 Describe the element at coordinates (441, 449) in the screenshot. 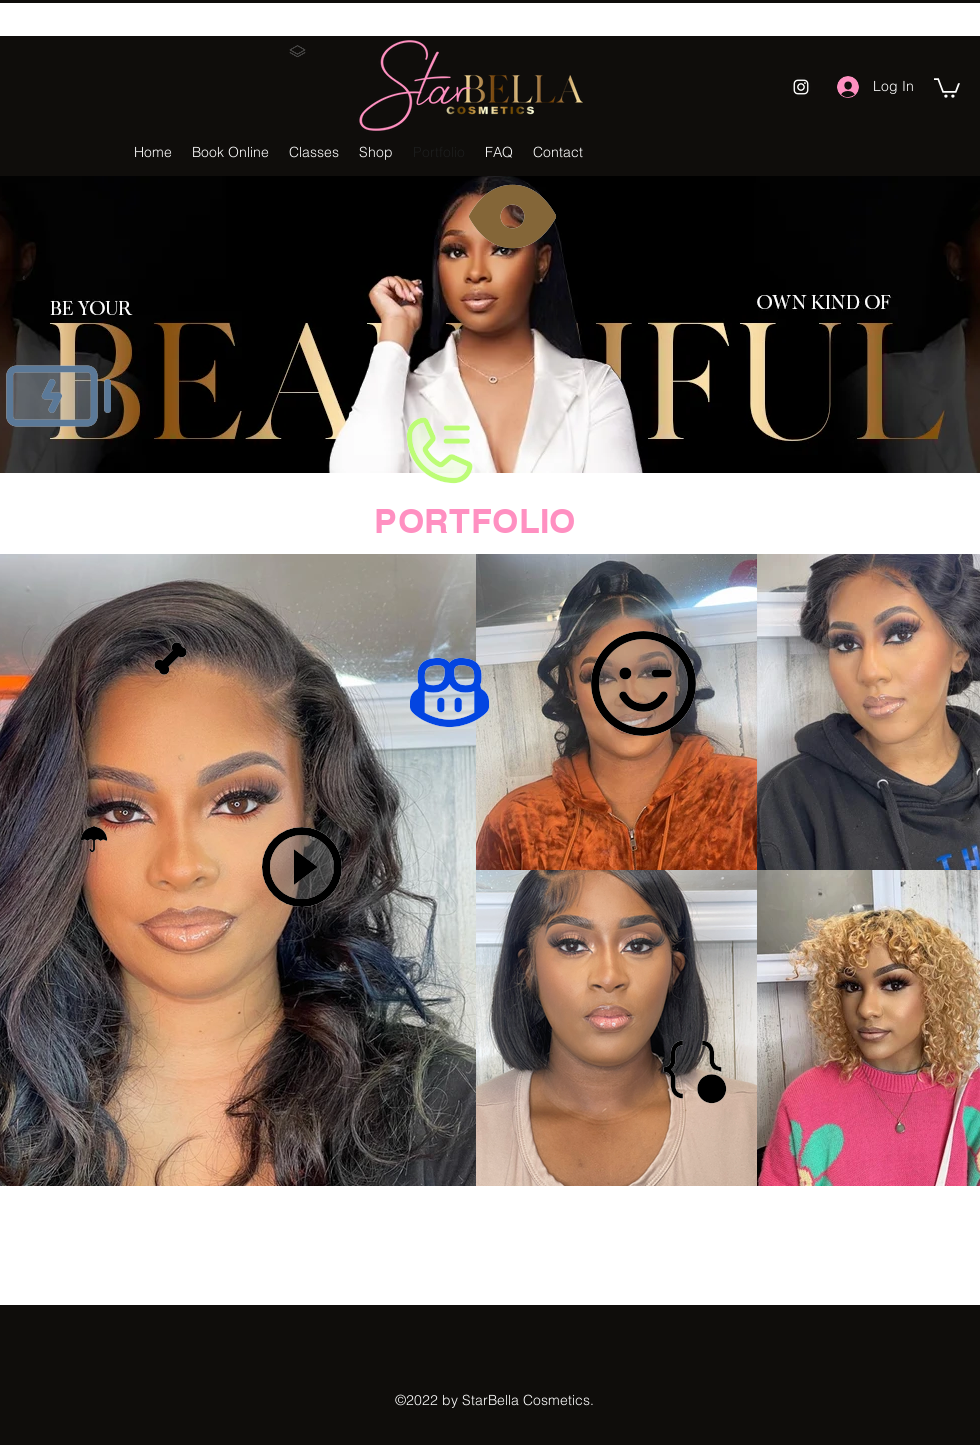

I see `view contact list` at that location.